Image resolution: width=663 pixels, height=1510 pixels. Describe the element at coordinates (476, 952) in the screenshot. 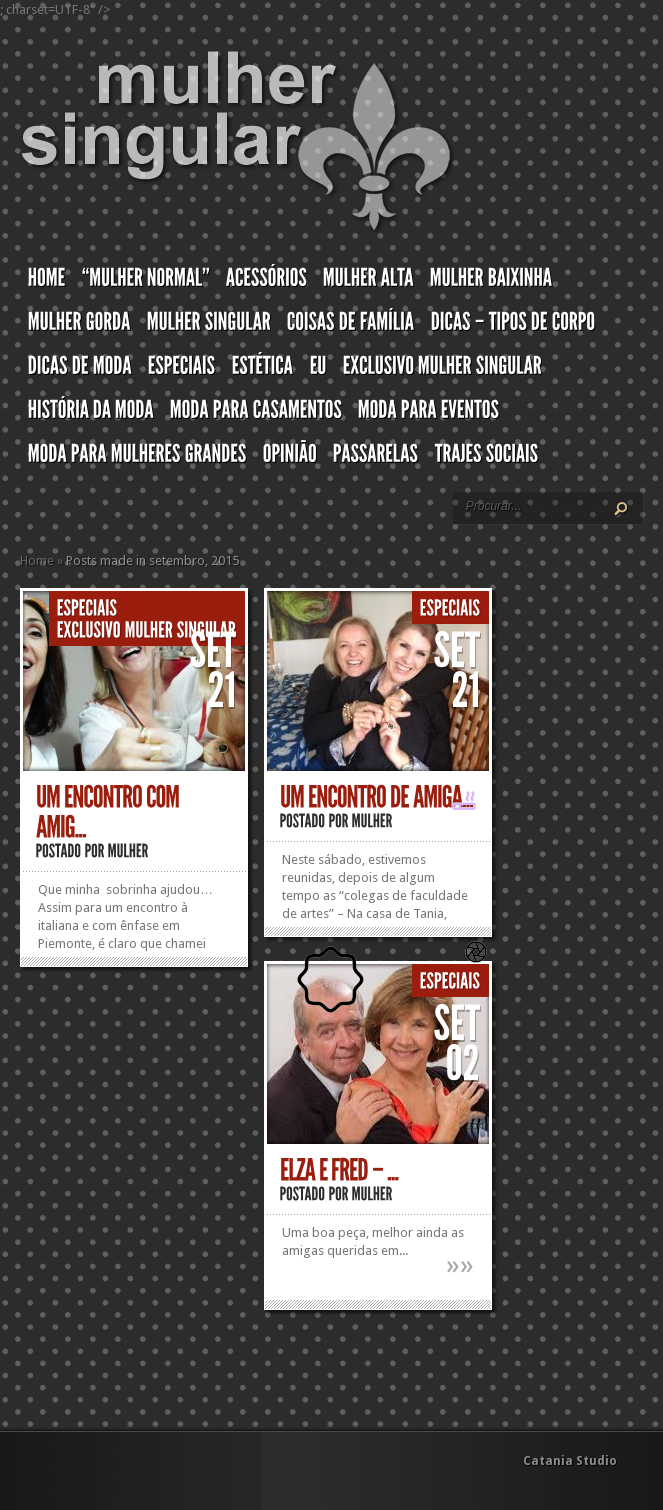

I see `adjust camera aperture settings` at that location.